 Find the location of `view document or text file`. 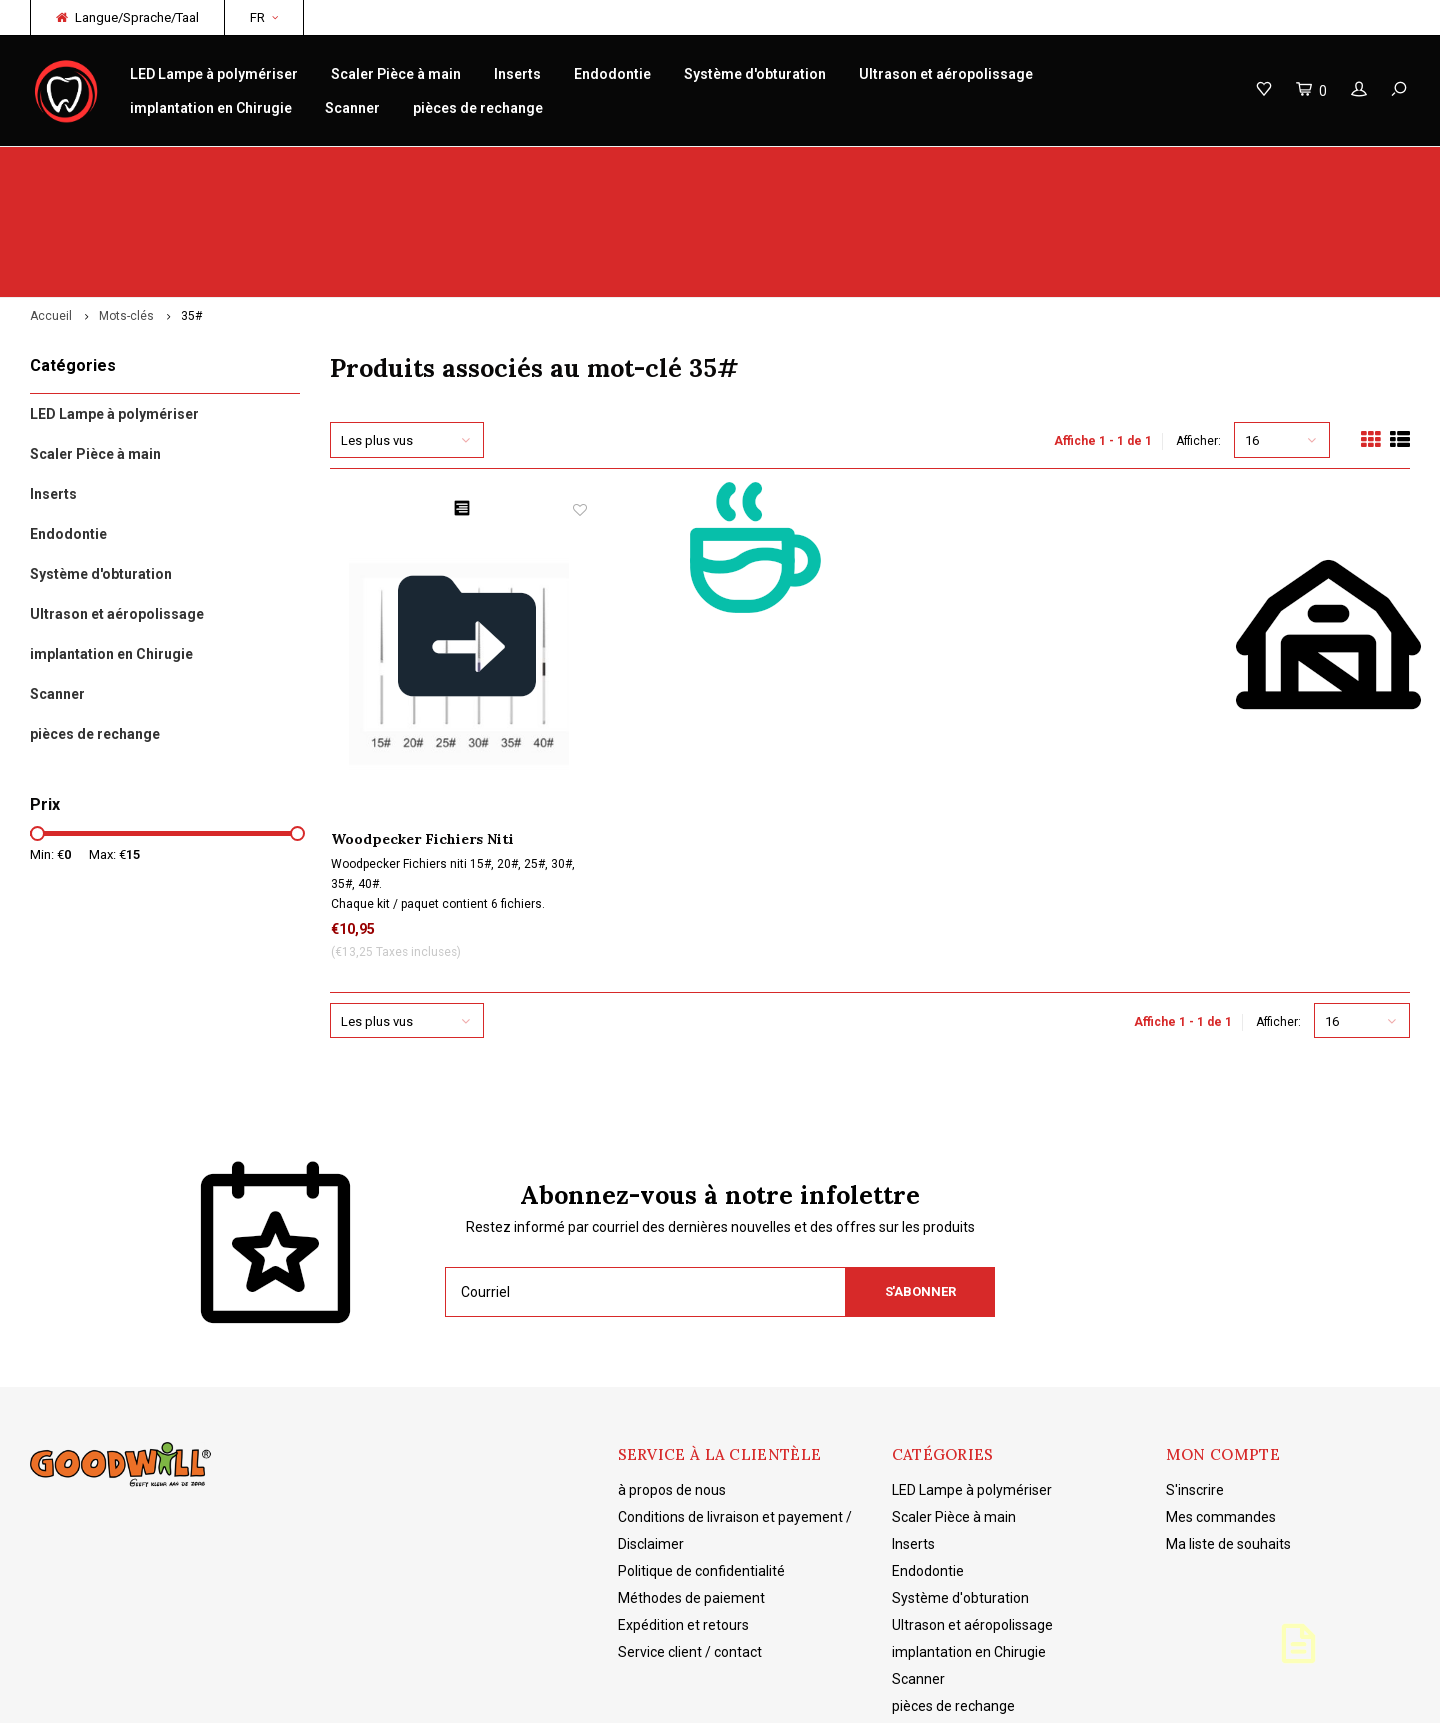

view document or text file is located at coordinates (1298, 1643).